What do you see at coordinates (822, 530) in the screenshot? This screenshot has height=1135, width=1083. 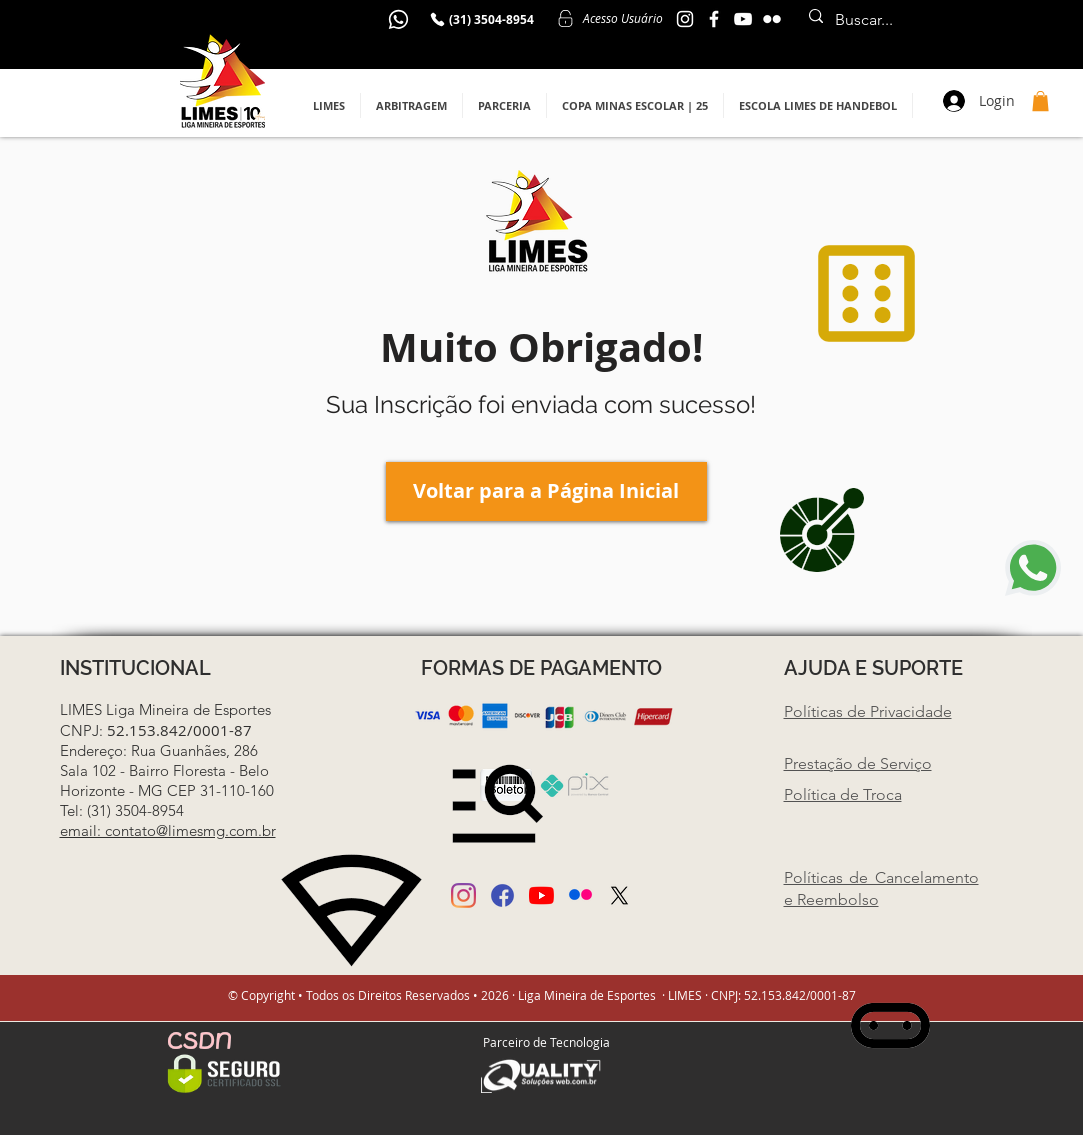 I see `openapi initiative logo` at bounding box center [822, 530].